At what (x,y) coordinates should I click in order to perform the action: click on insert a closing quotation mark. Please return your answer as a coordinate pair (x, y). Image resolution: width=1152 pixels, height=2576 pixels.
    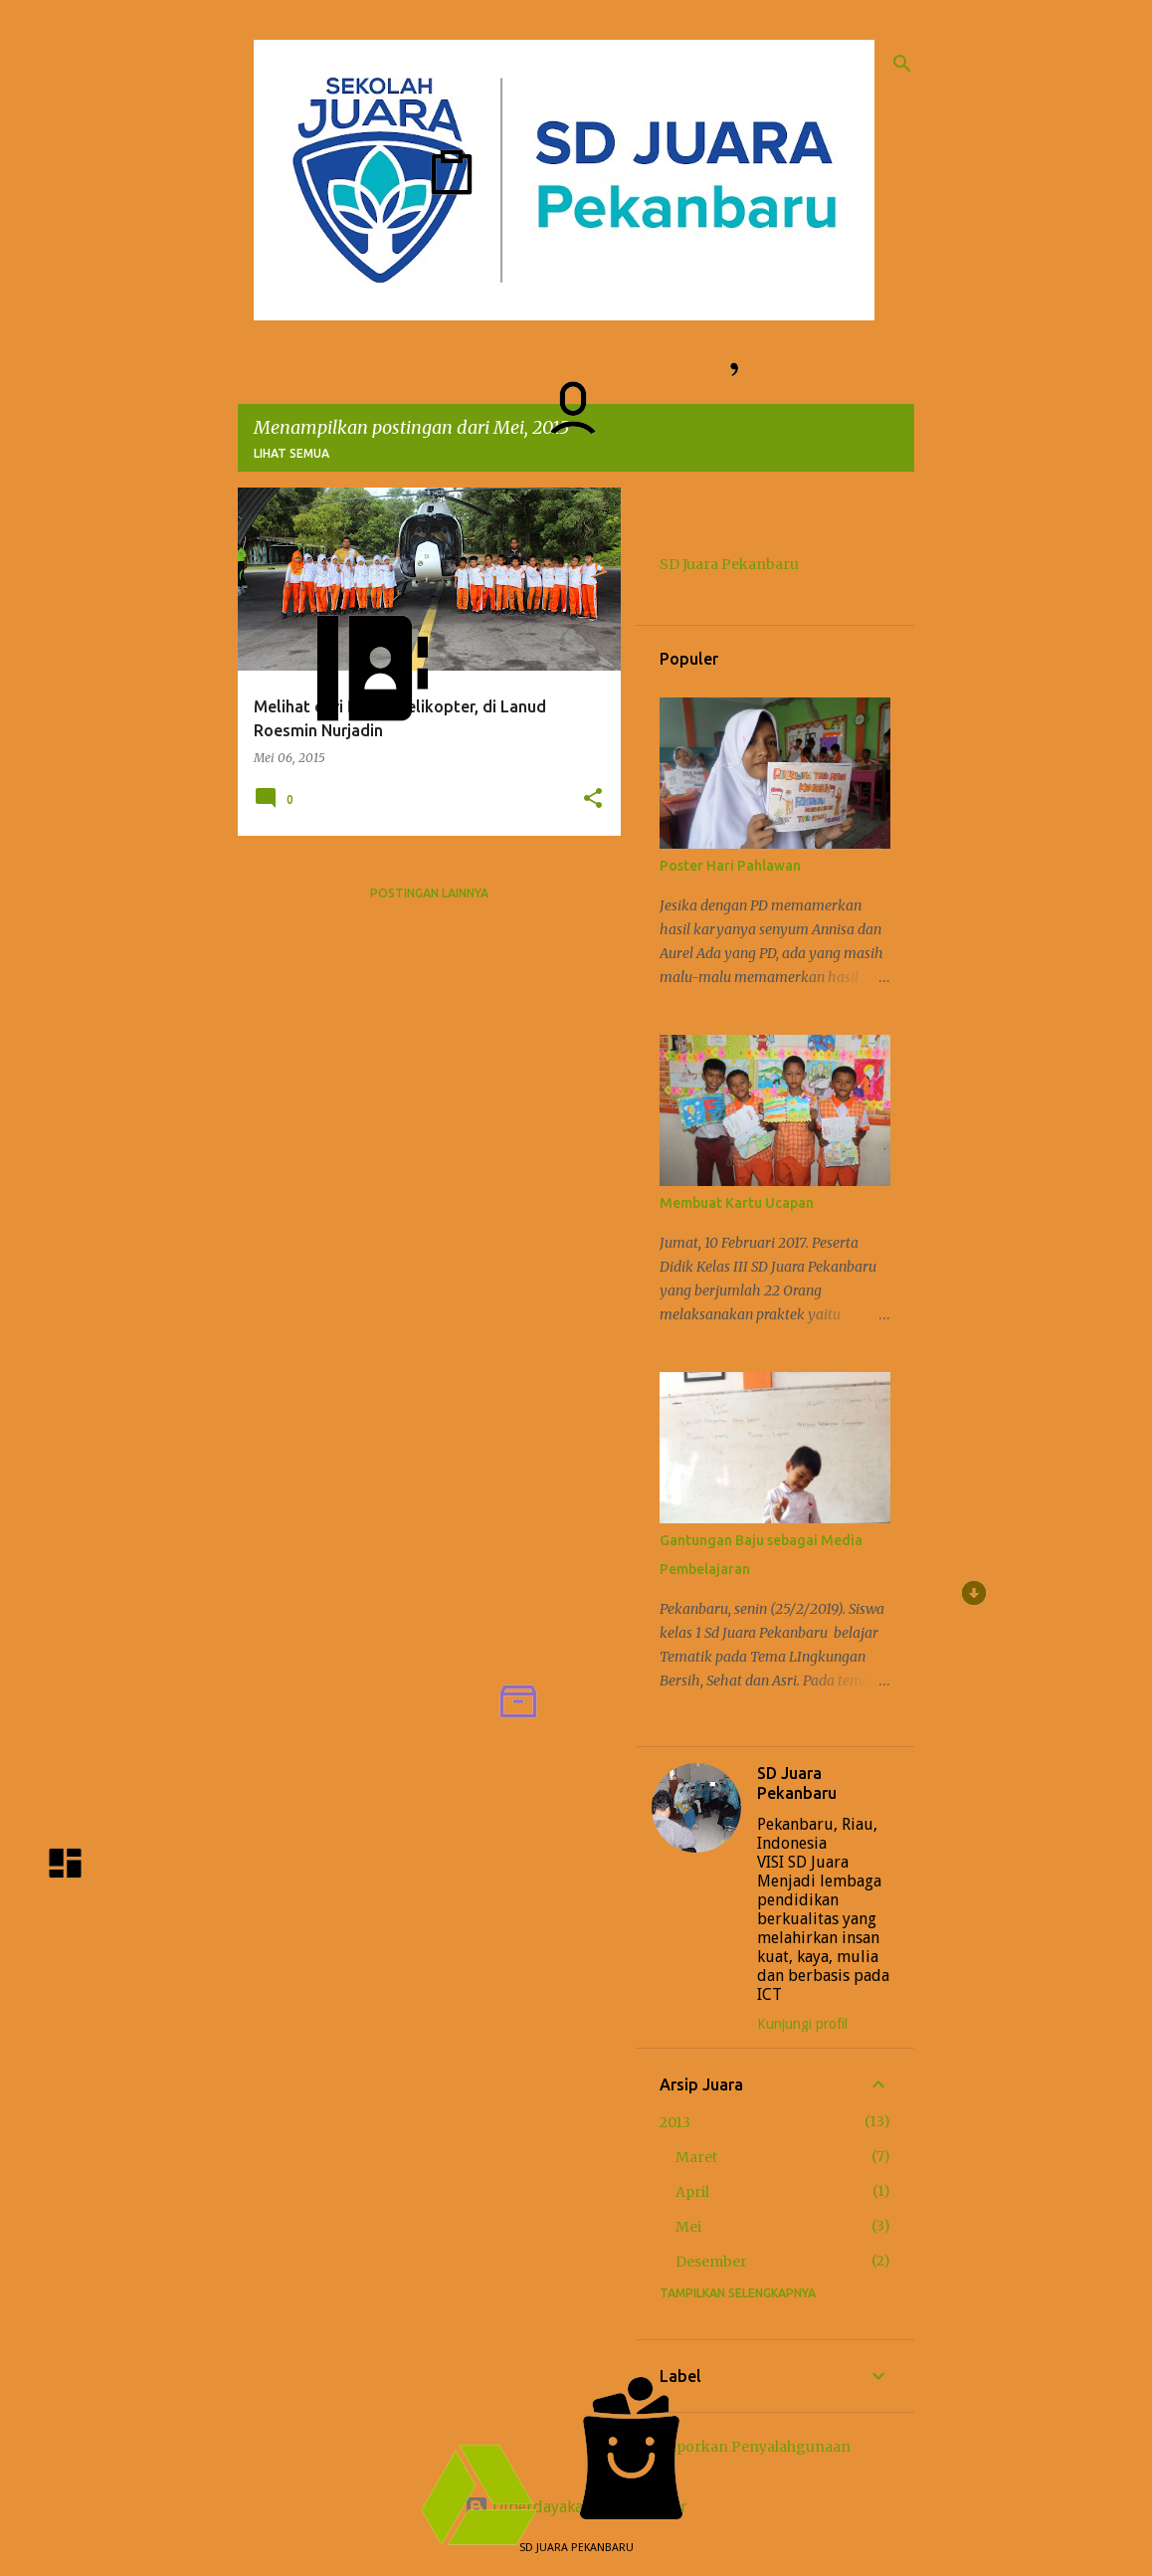
    Looking at the image, I should click on (734, 369).